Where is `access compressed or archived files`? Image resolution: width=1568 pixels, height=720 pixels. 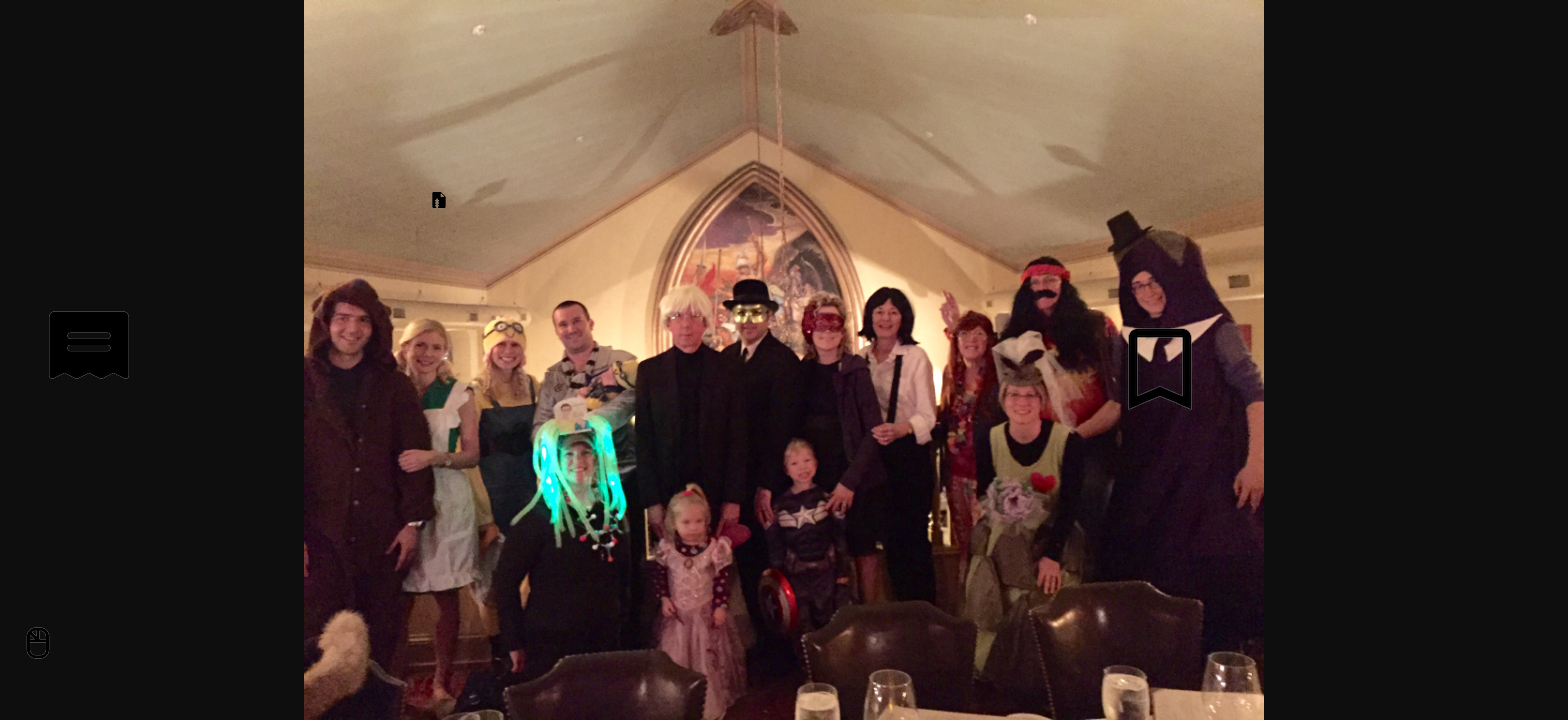 access compressed or archived files is located at coordinates (439, 200).